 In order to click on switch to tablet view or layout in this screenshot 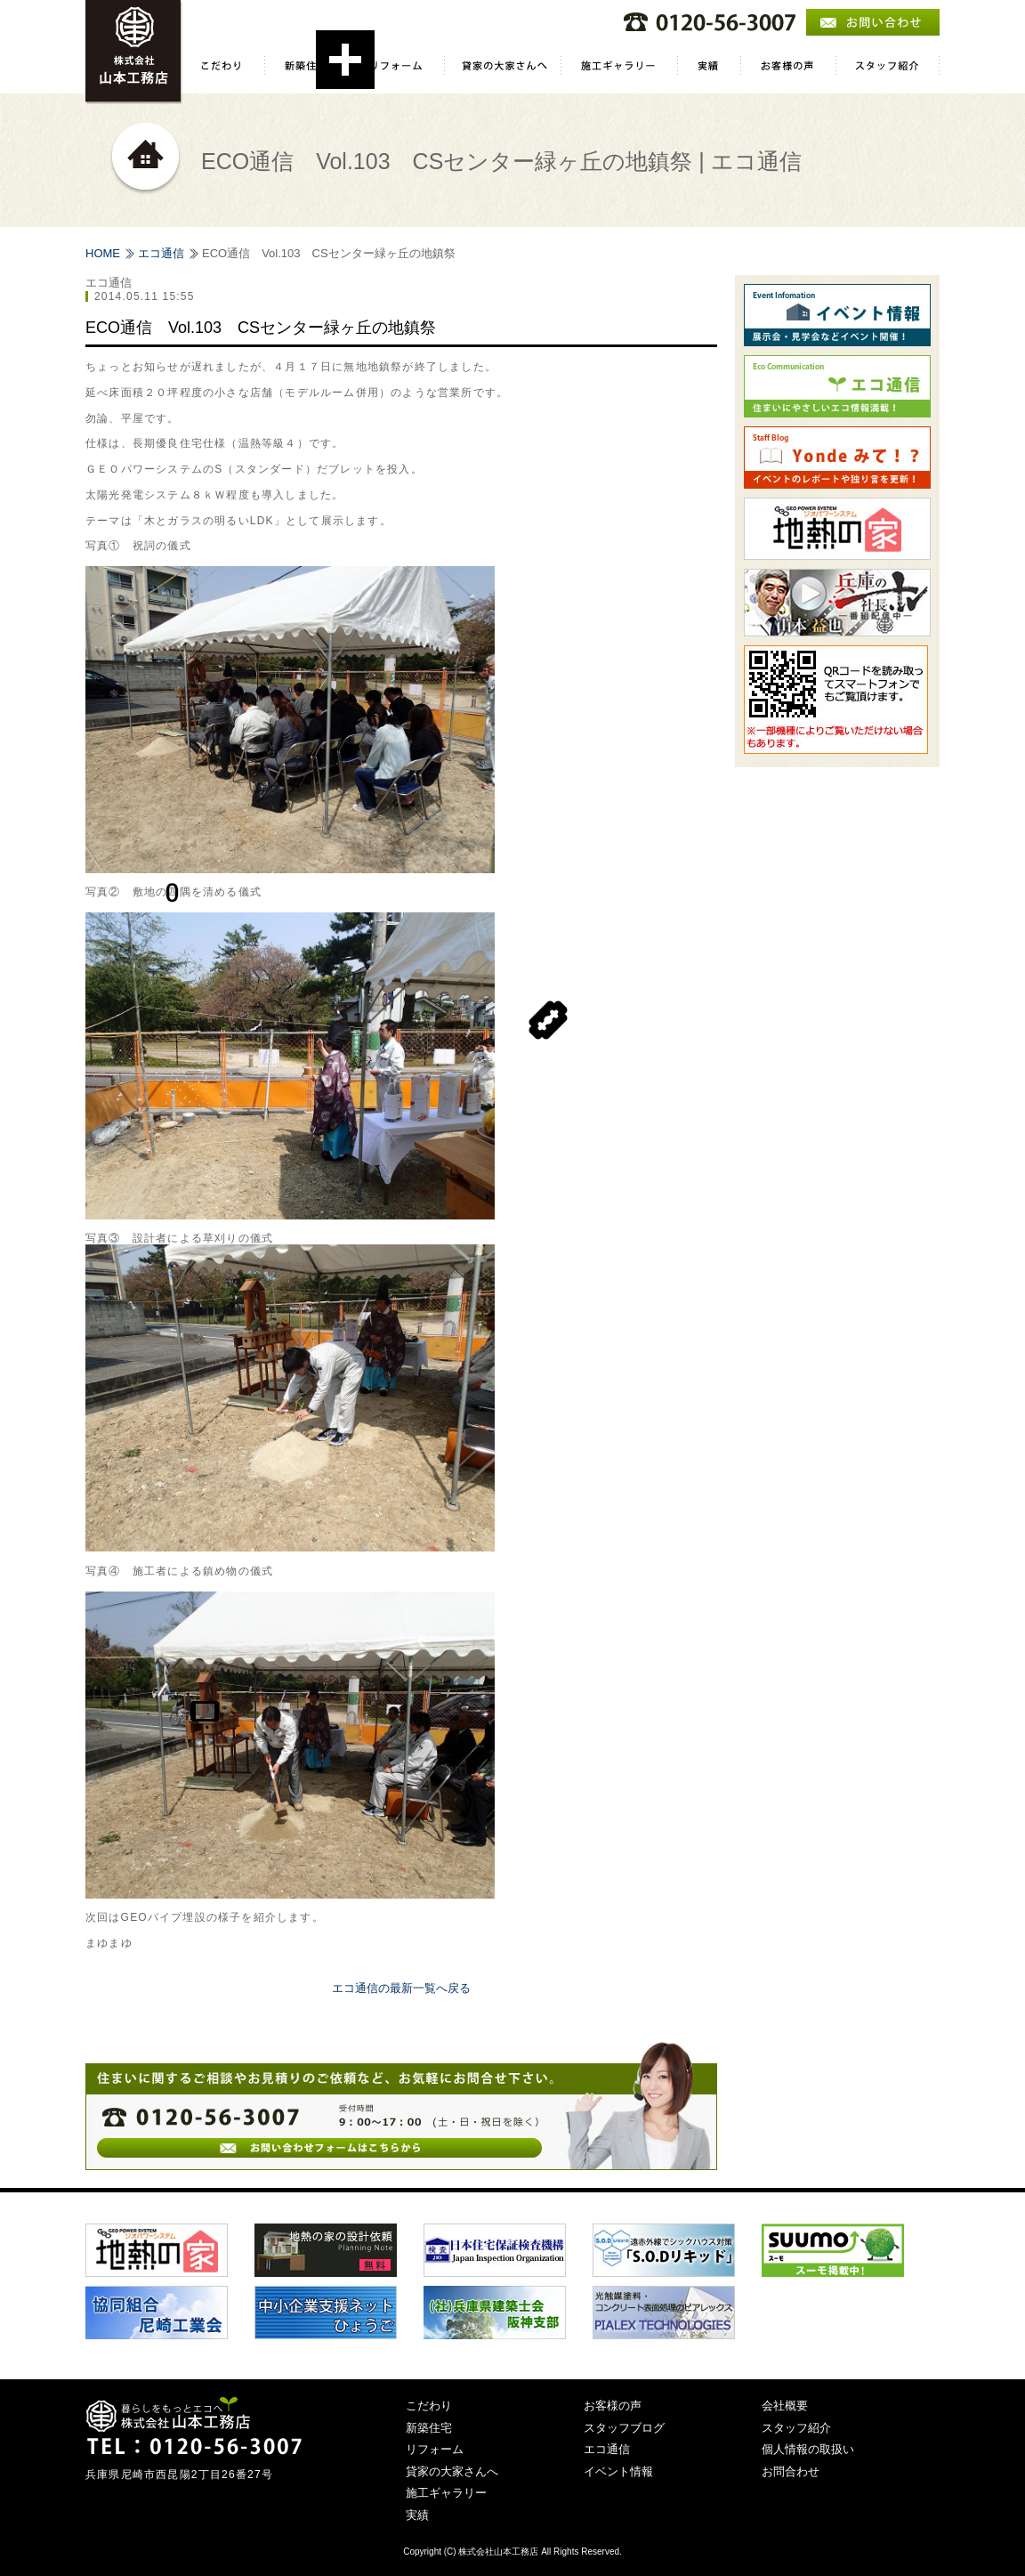, I will do `click(205, 1711)`.